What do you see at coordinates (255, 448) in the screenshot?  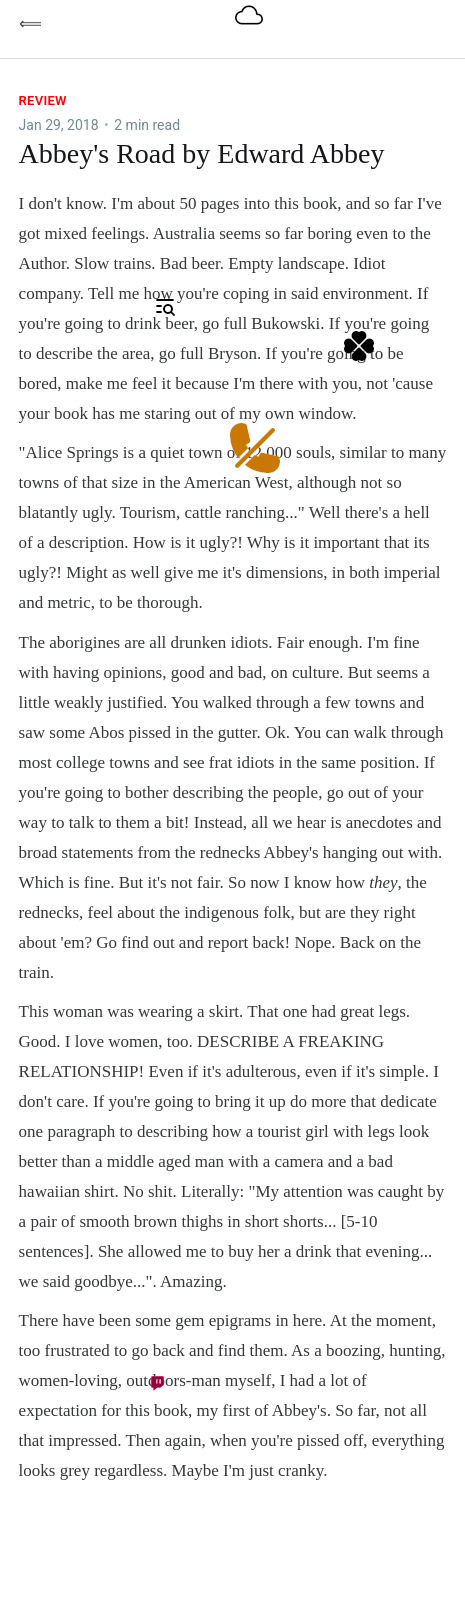 I see `mute or decline an incoming call` at bounding box center [255, 448].